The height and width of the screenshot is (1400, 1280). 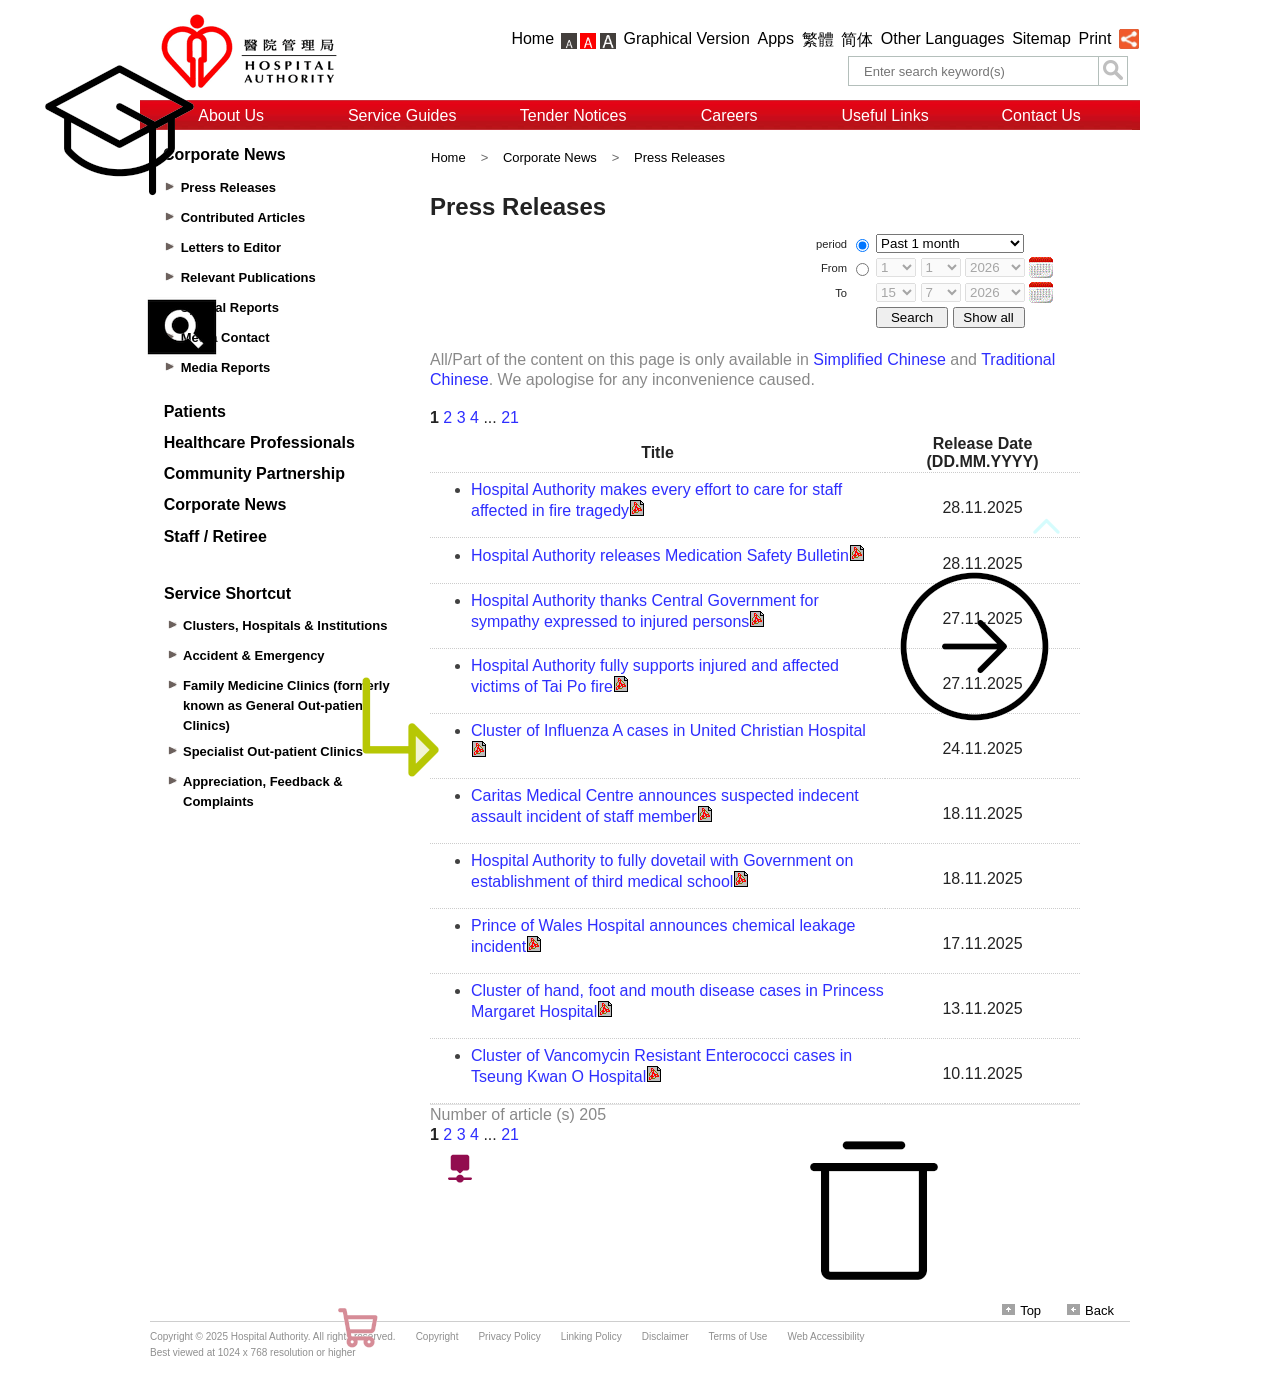 What do you see at coordinates (874, 1216) in the screenshot?
I see `delete this item` at bounding box center [874, 1216].